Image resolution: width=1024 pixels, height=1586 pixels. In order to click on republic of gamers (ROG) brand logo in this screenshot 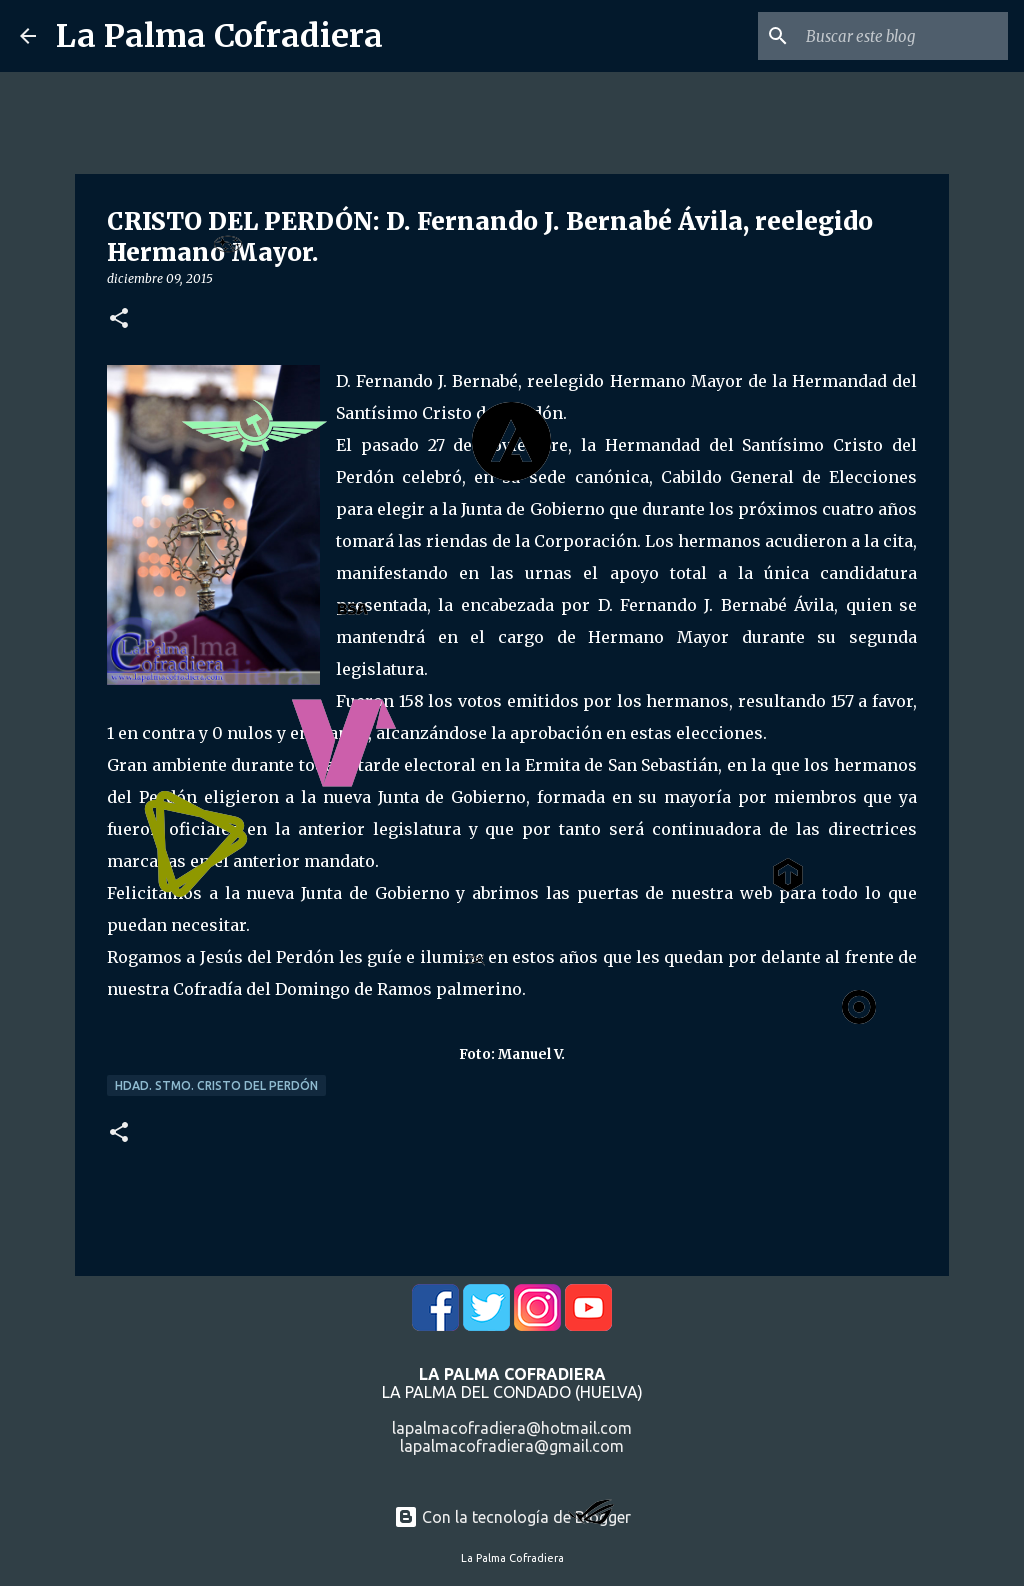, I will do `click(591, 1512)`.